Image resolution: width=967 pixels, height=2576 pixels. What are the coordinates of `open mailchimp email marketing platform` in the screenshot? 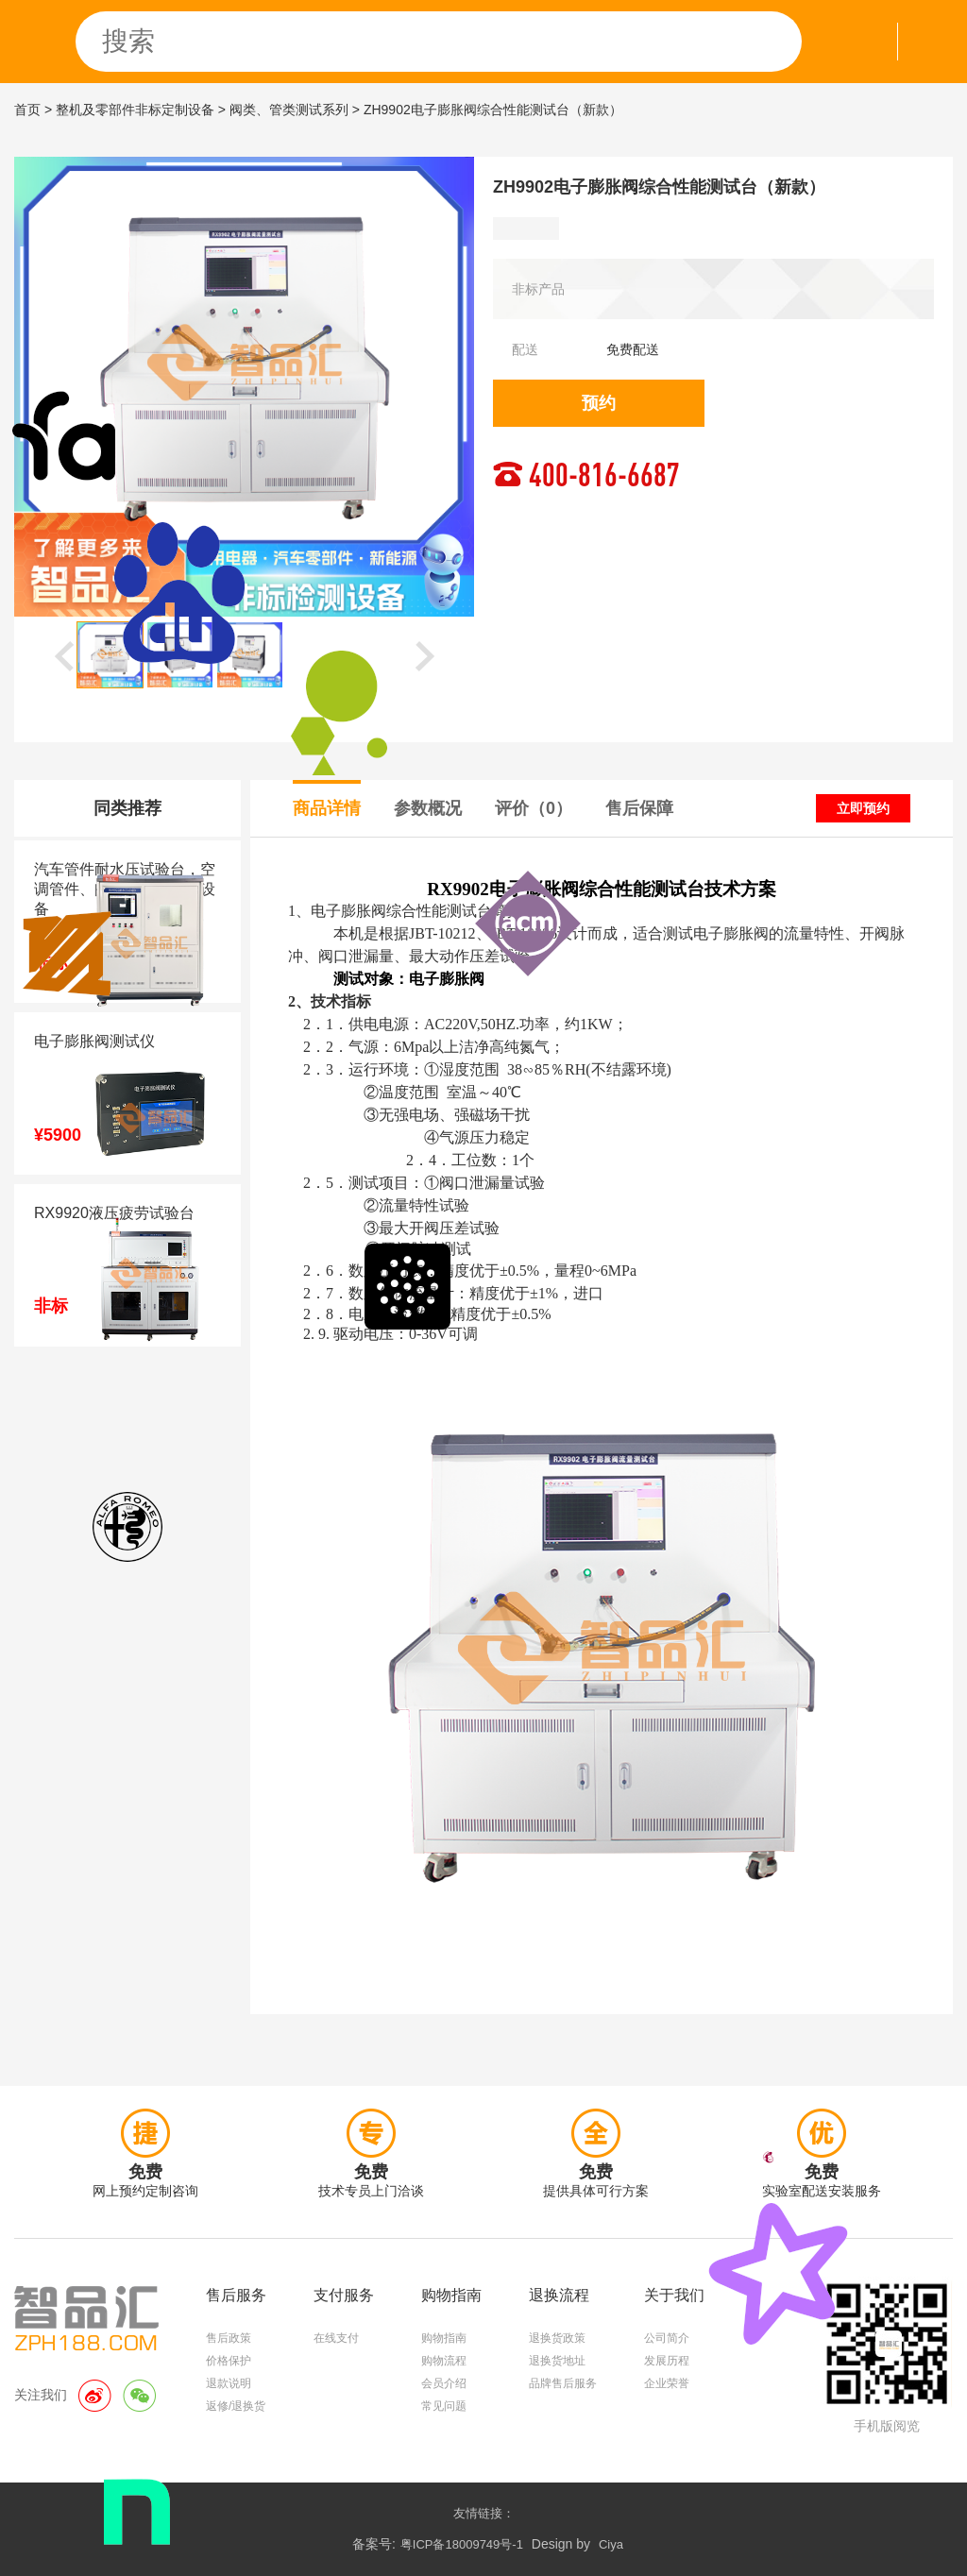 It's located at (768, 2157).